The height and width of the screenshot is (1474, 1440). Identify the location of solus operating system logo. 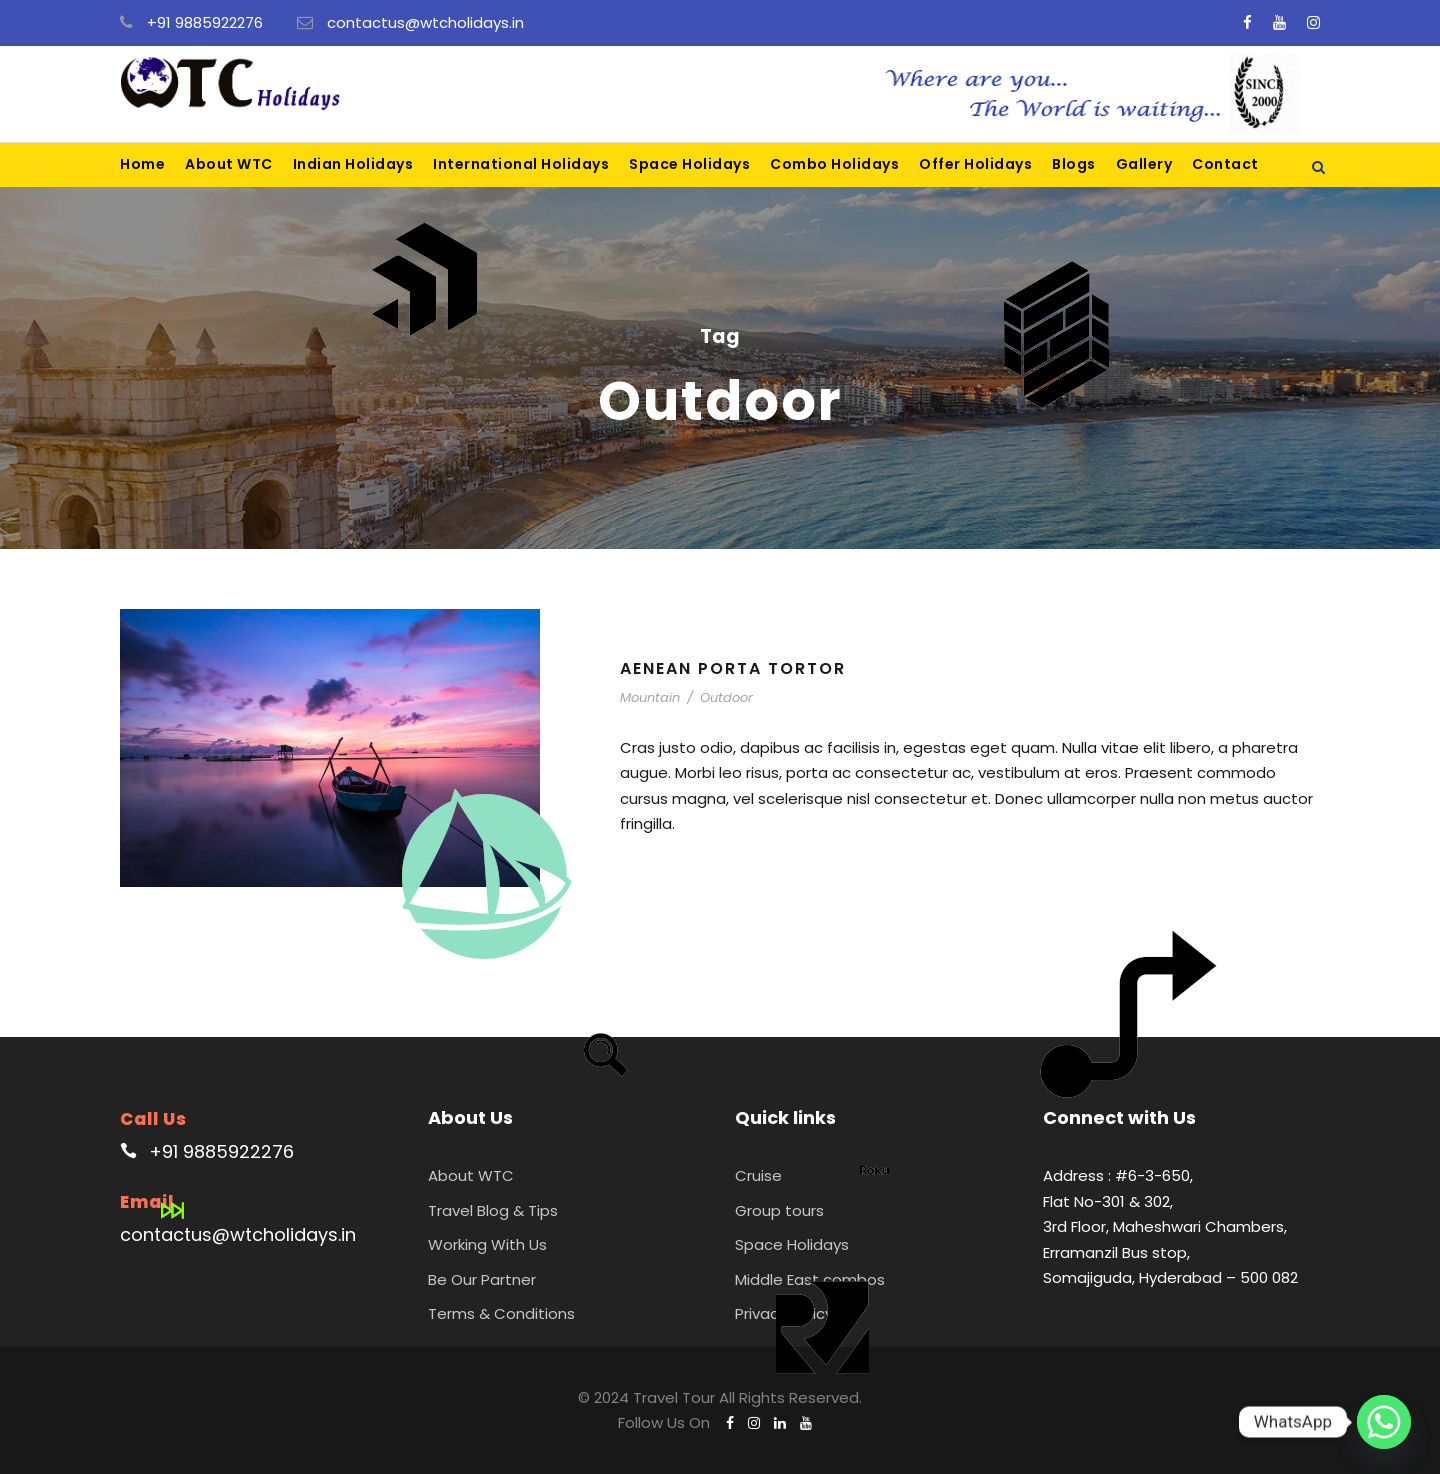
(487, 874).